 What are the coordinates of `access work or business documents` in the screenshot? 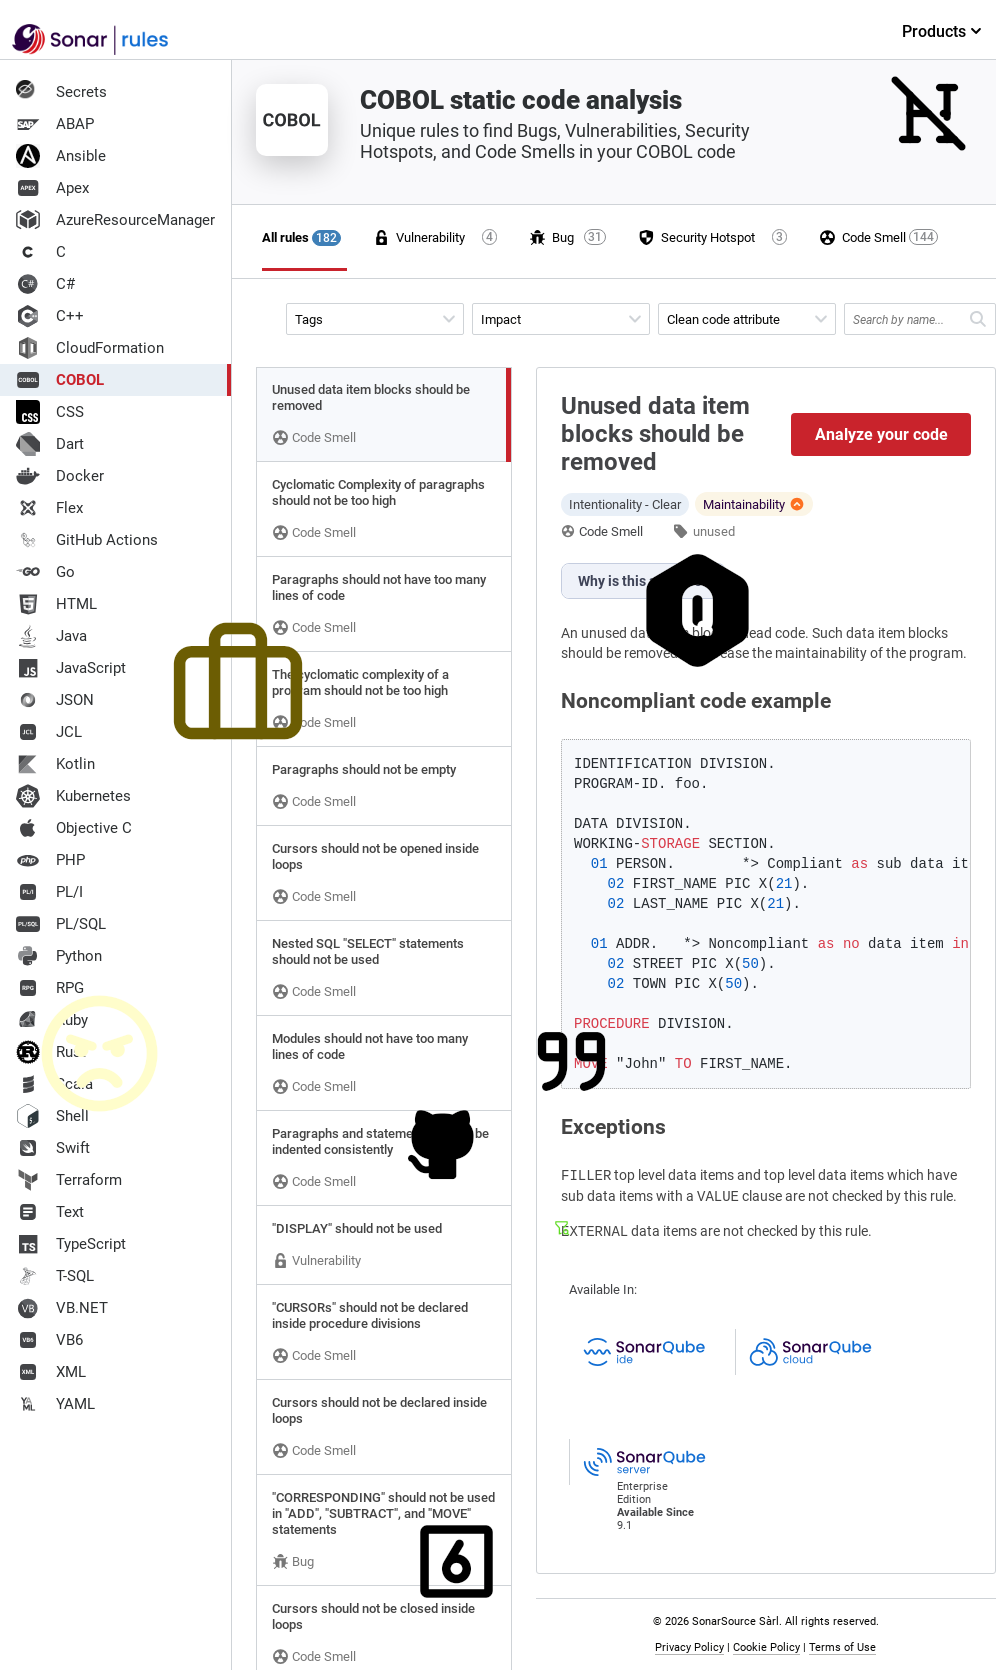 It's located at (238, 681).